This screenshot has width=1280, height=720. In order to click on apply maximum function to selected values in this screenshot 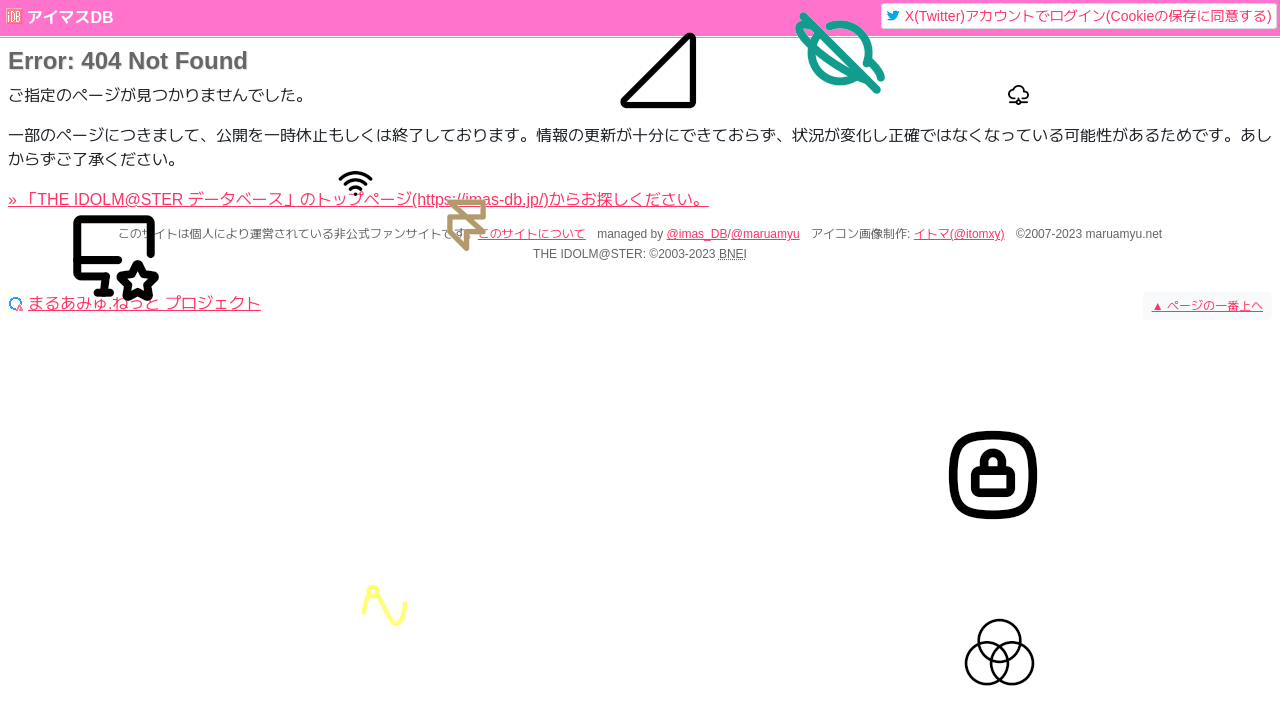, I will do `click(384, 605)`.